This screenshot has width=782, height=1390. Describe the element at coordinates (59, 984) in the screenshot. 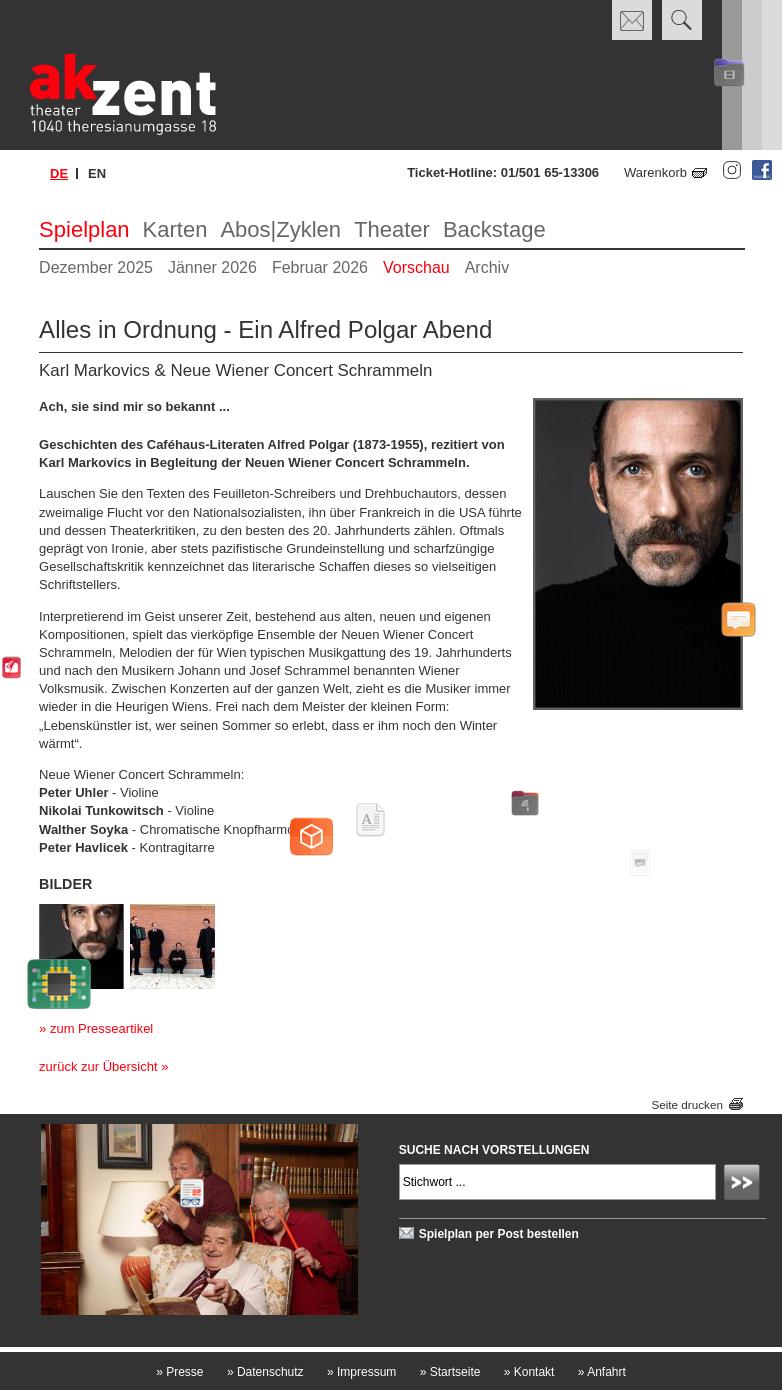

I see `open jockey hardware diagnostics app` at that location.